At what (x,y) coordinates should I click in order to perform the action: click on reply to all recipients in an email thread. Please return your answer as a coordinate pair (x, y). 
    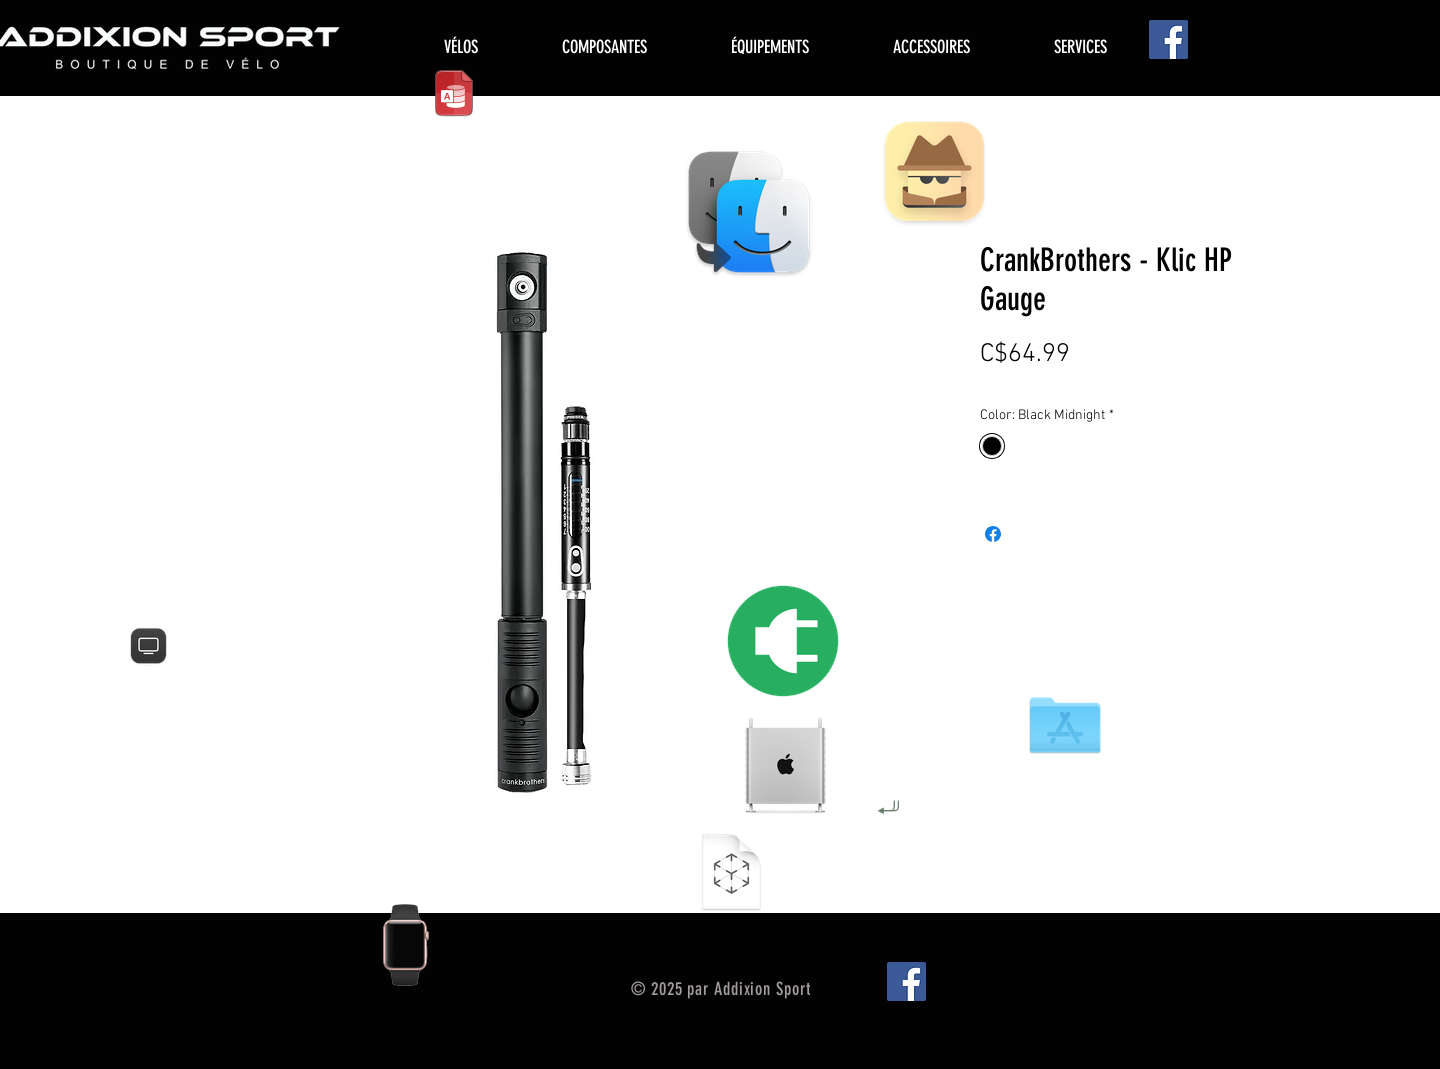
    Looking at the image, I should click on (888, 806).